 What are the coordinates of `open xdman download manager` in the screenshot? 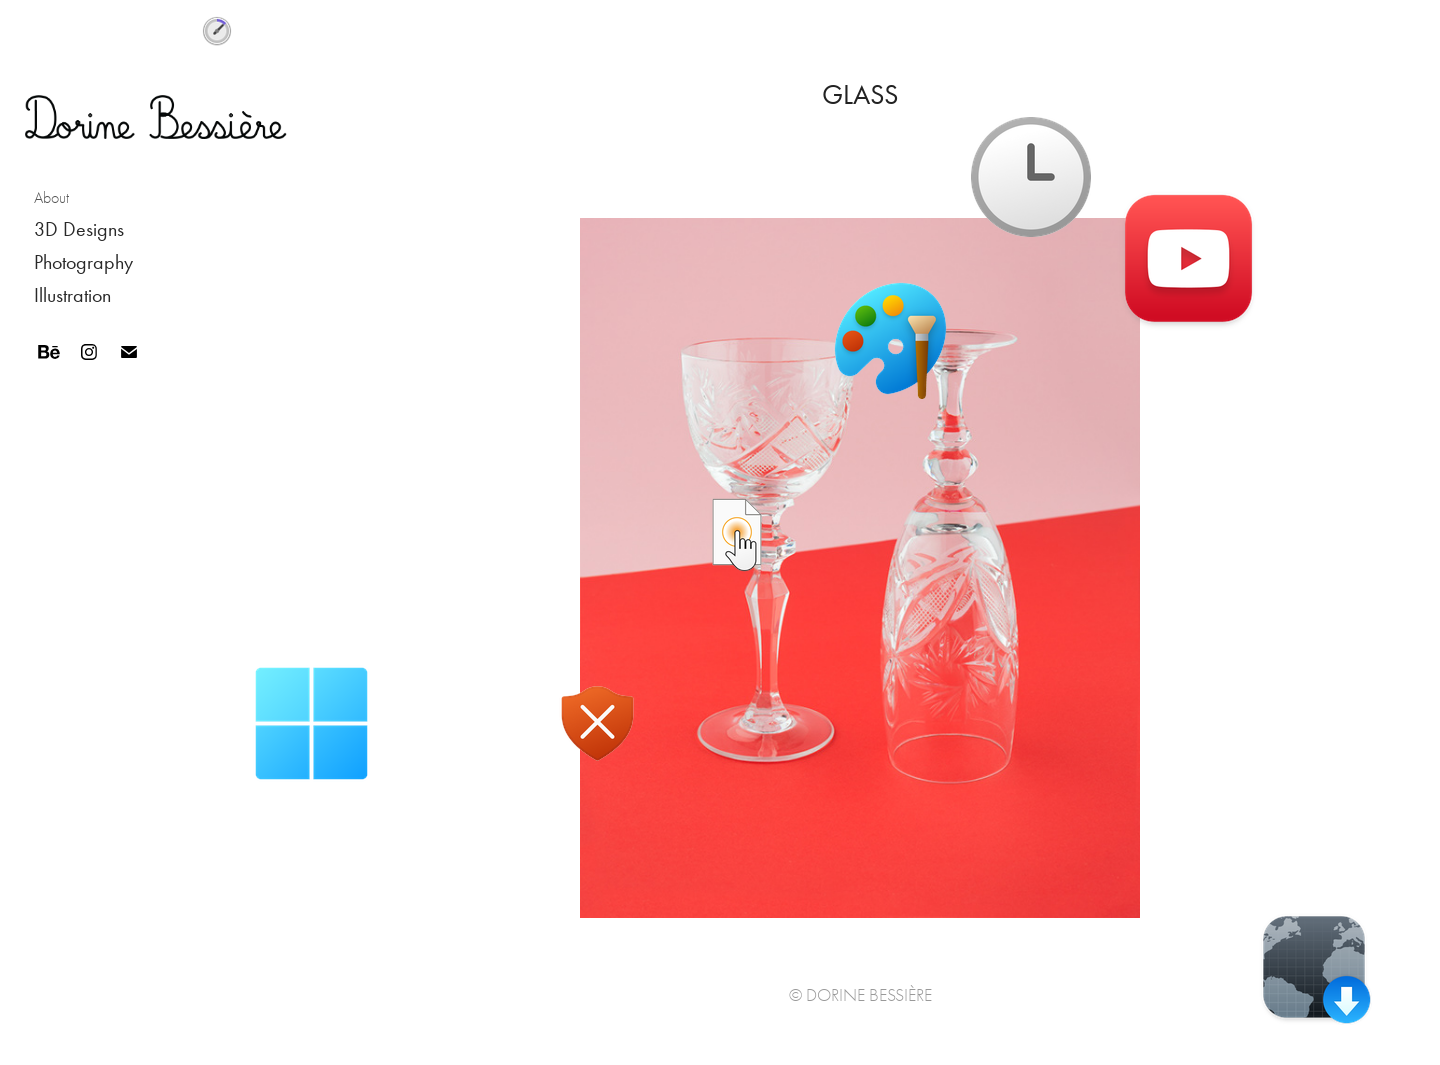 It's located at (1314, 967).